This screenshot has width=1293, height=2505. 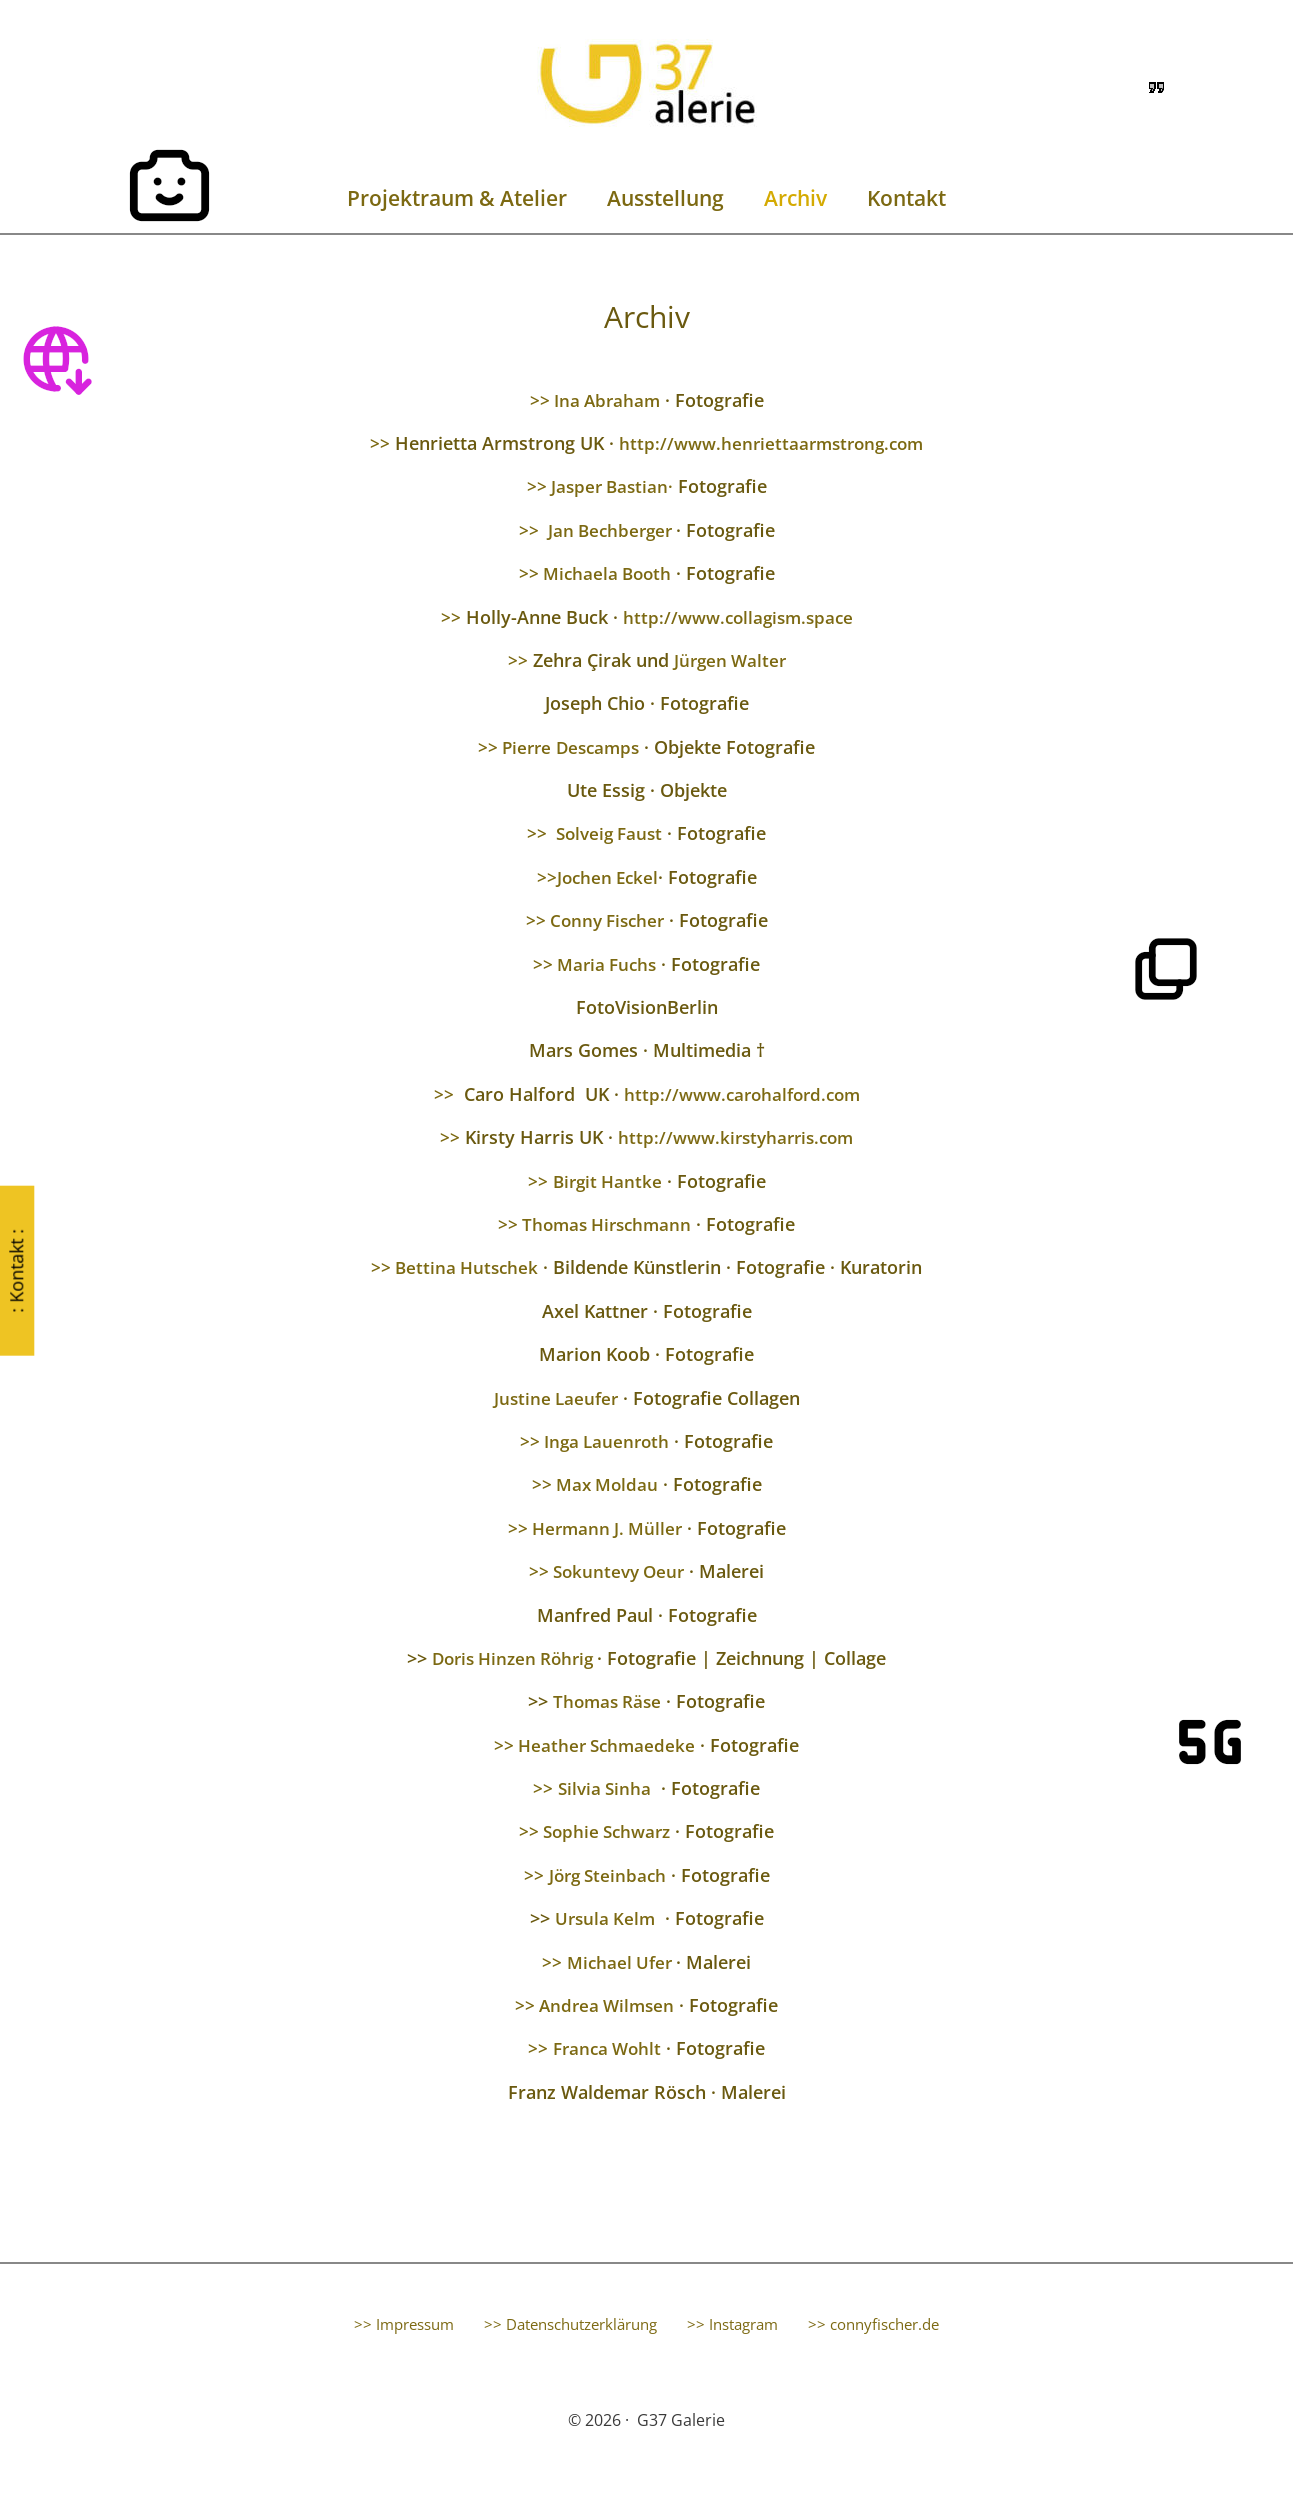 I want to click on switch to front-facing camera, so click(x=169, y=185).